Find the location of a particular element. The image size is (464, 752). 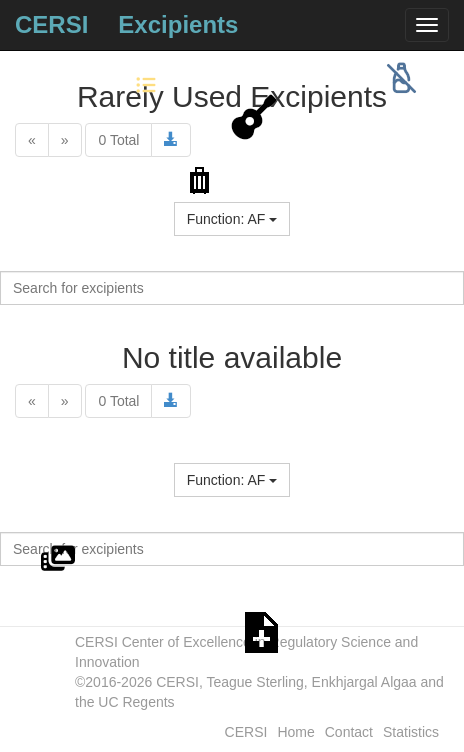

view items in a bulleted list format is located at coordinates (146, 85).